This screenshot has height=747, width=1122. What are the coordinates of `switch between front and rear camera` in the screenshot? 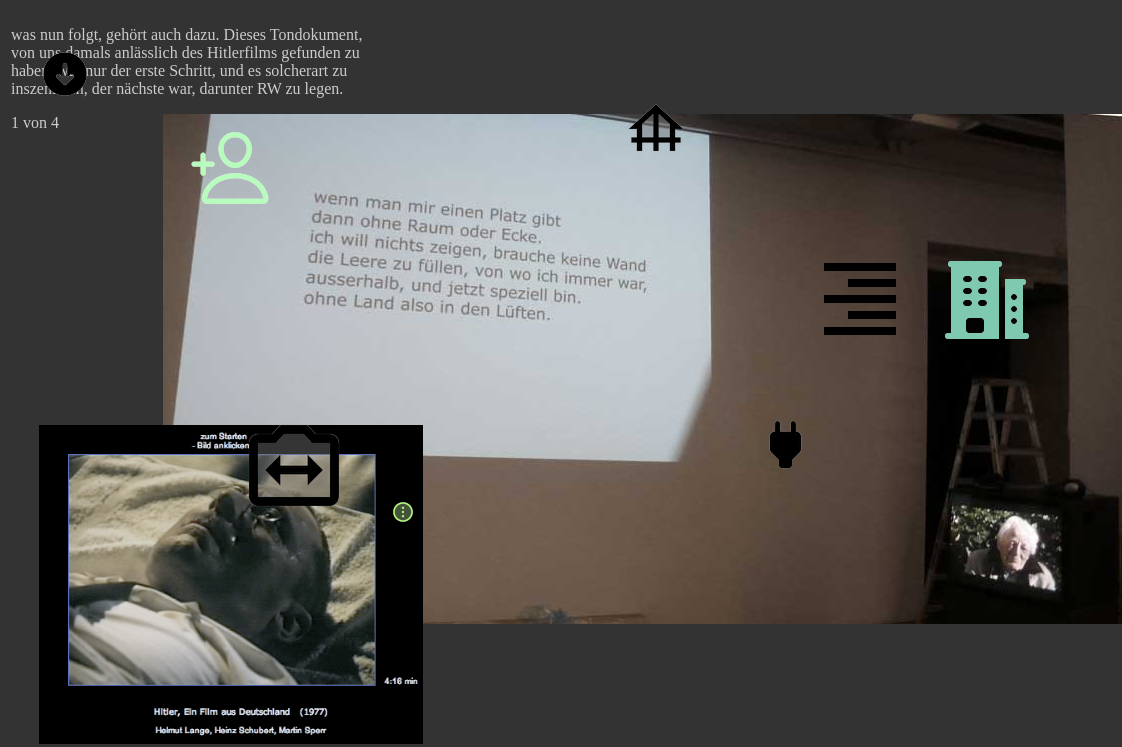 It's located at (294, 470).